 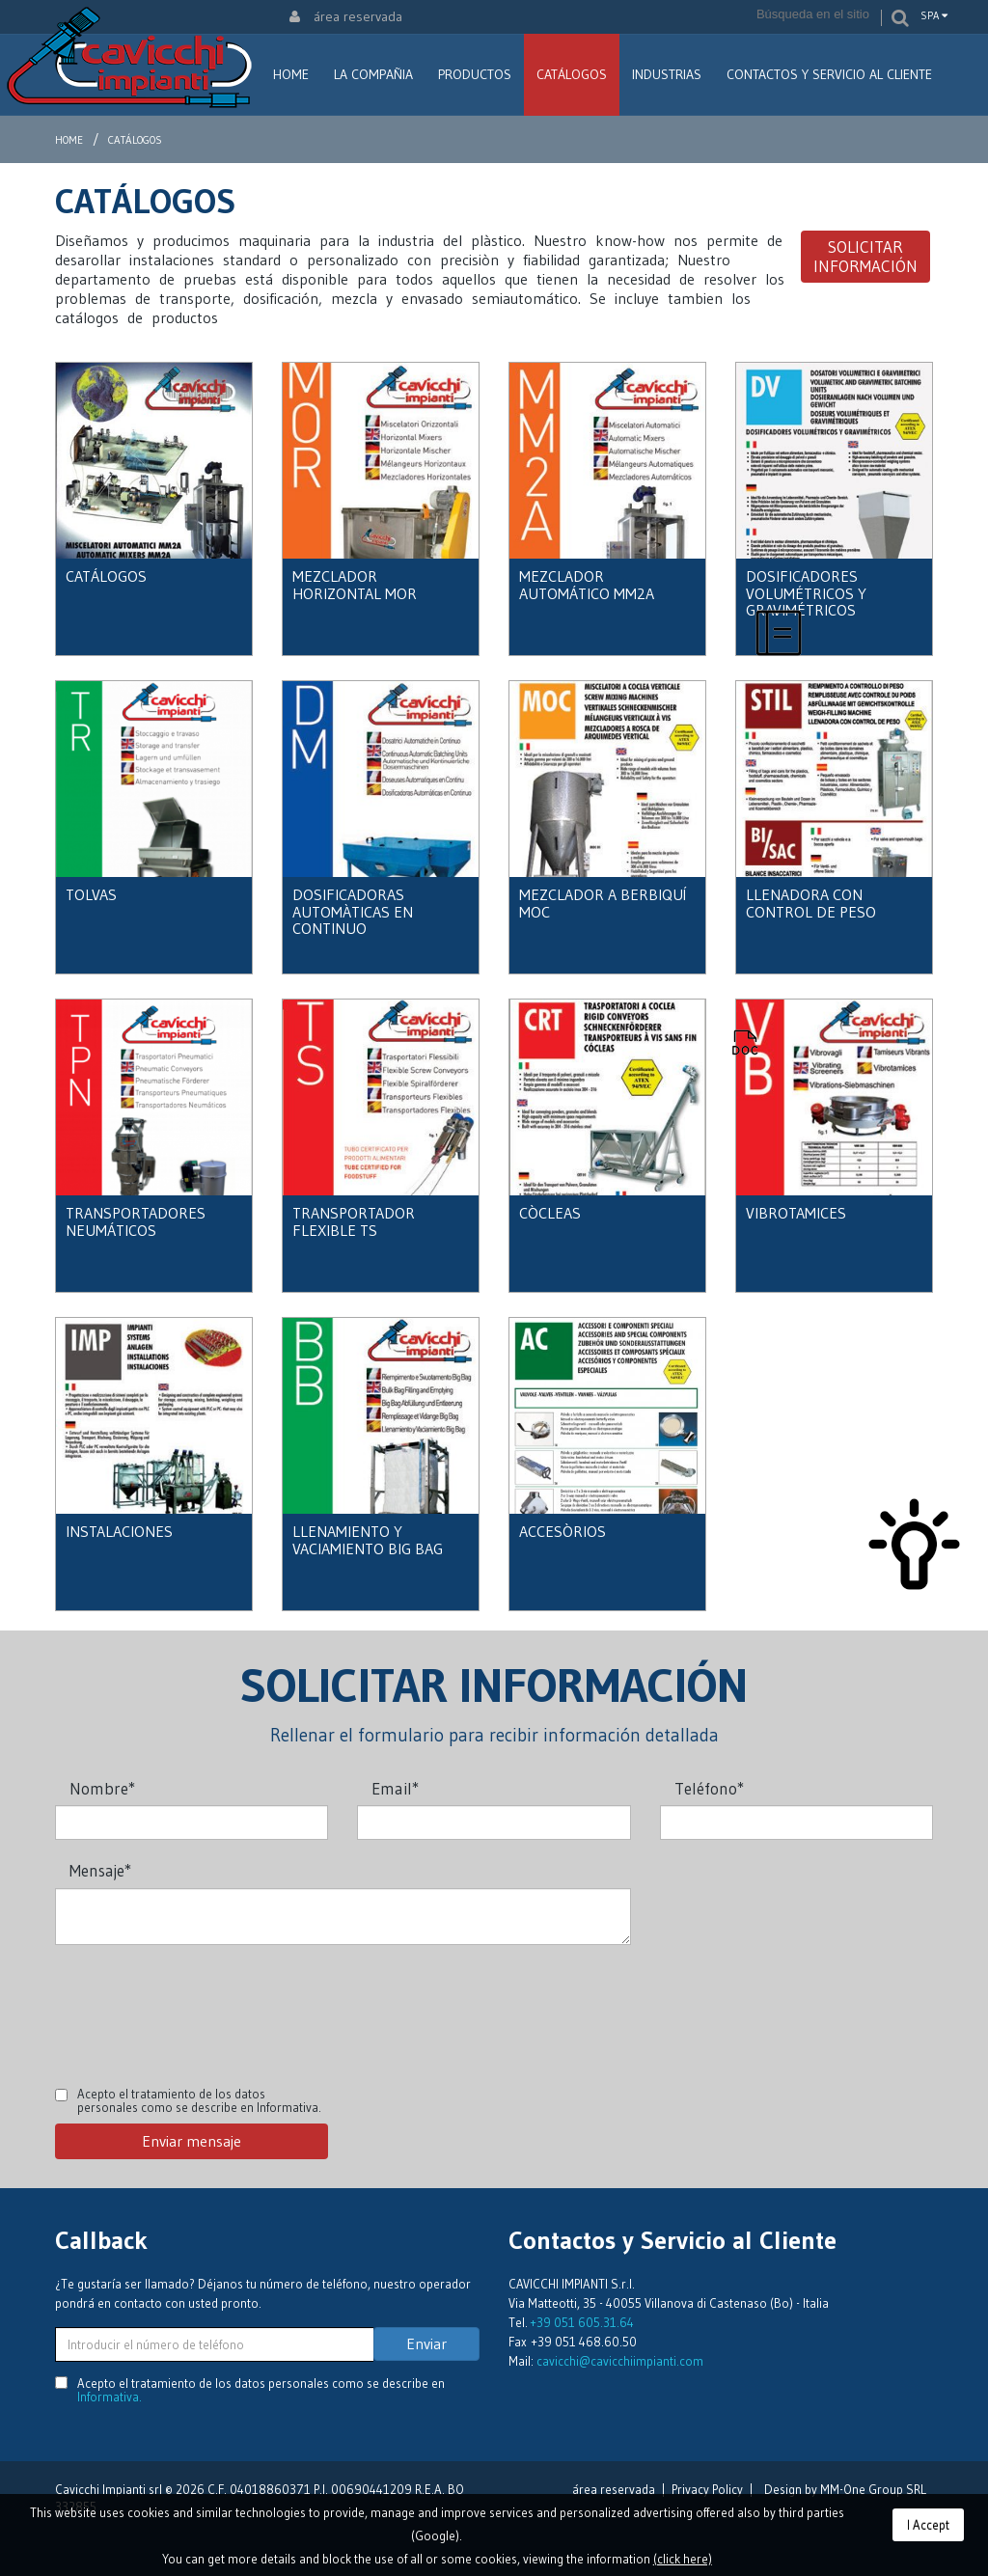 I want to click on access tips or suggestions, so click(x=914, y=1544).